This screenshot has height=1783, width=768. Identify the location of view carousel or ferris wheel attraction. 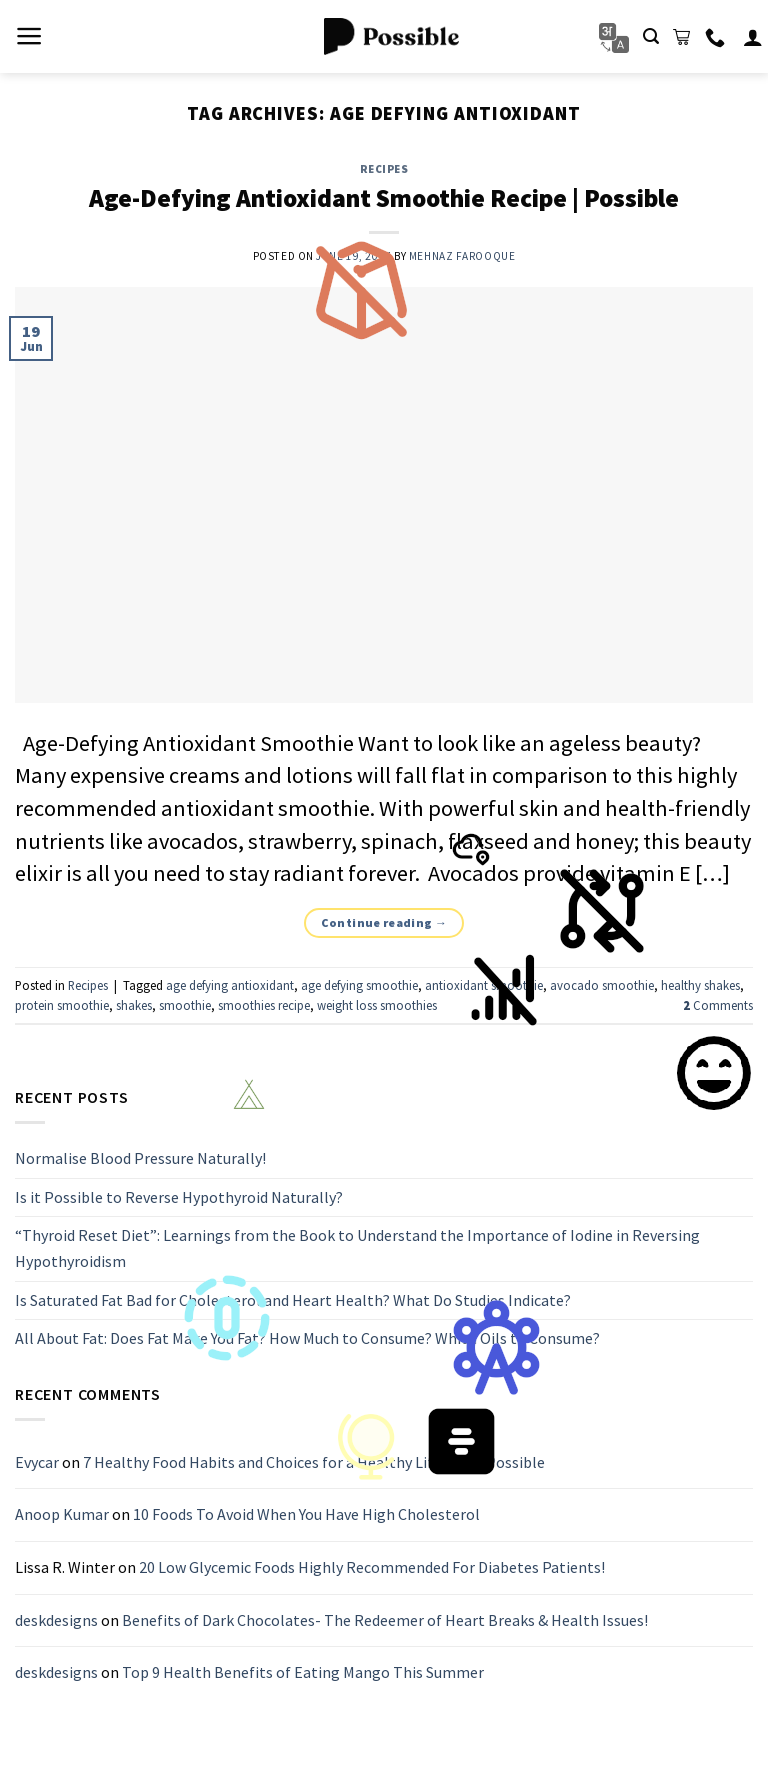
(496, 1347).